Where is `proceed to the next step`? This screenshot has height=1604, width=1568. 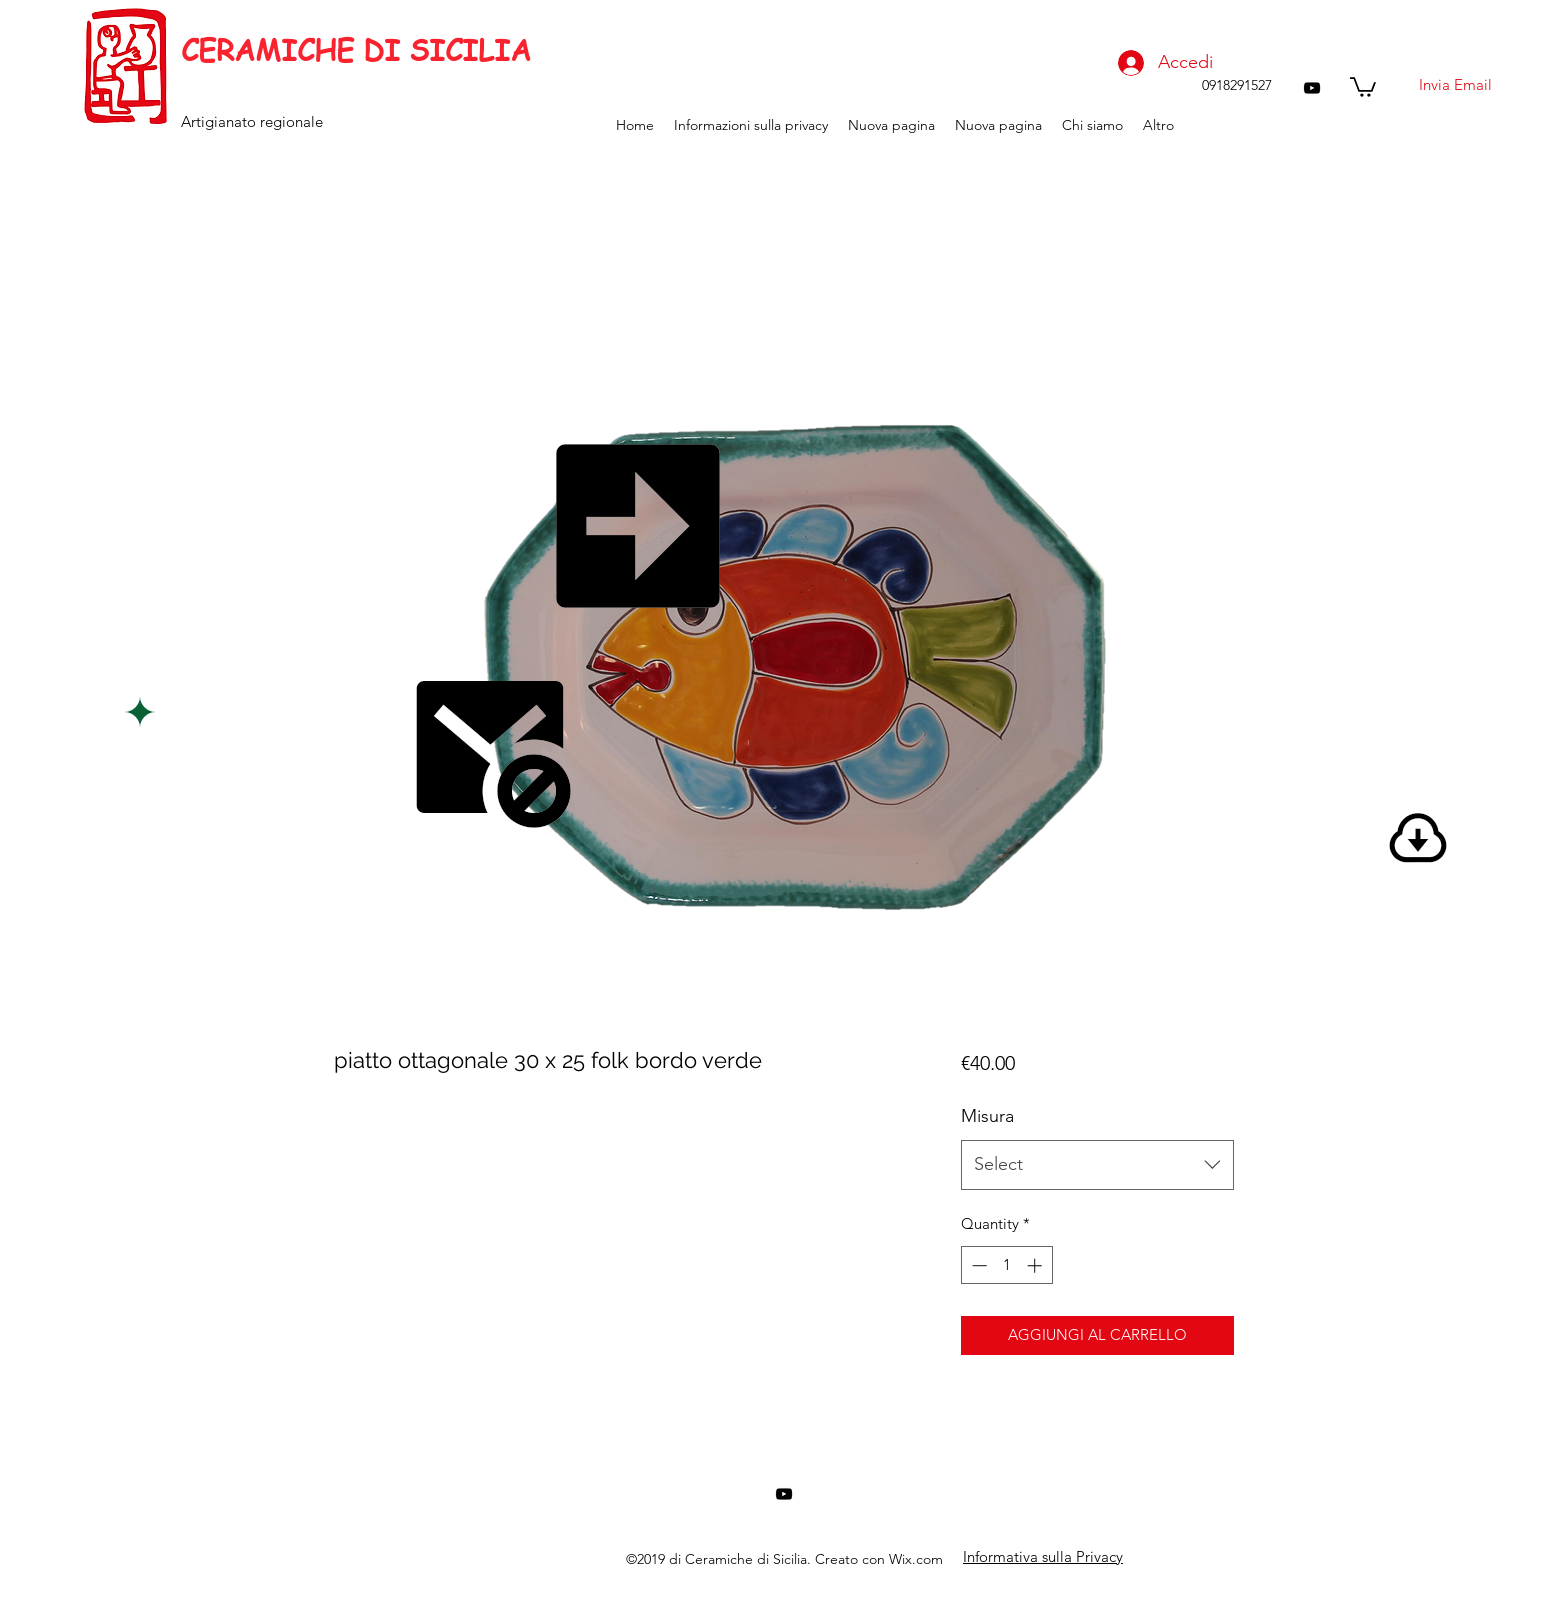
proceed to the next step is located at coordinates (638, 526).